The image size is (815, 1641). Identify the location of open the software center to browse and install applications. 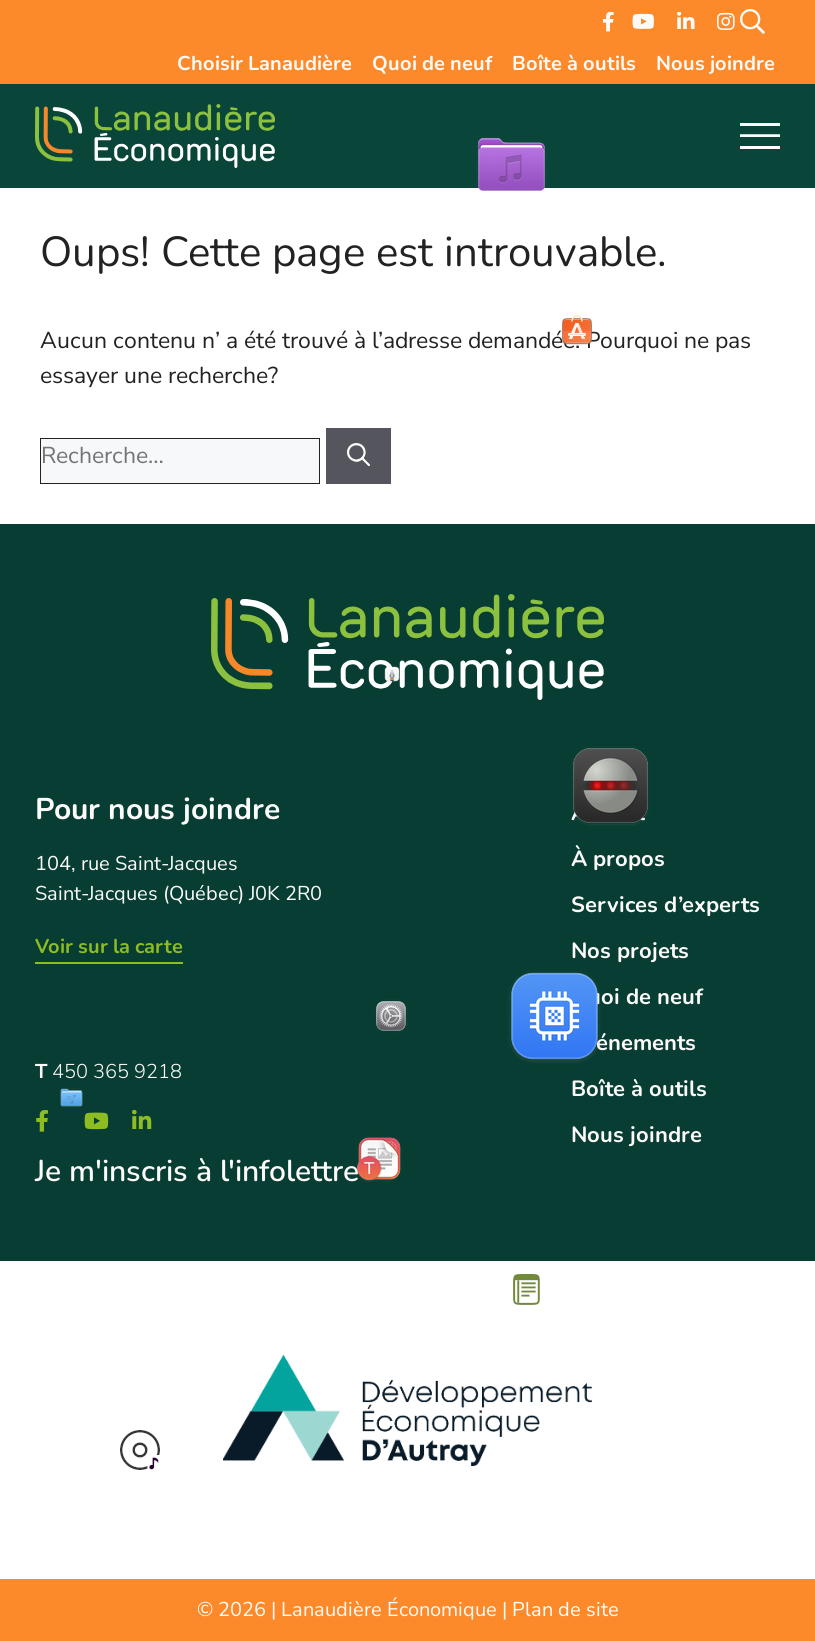
(577, 331).